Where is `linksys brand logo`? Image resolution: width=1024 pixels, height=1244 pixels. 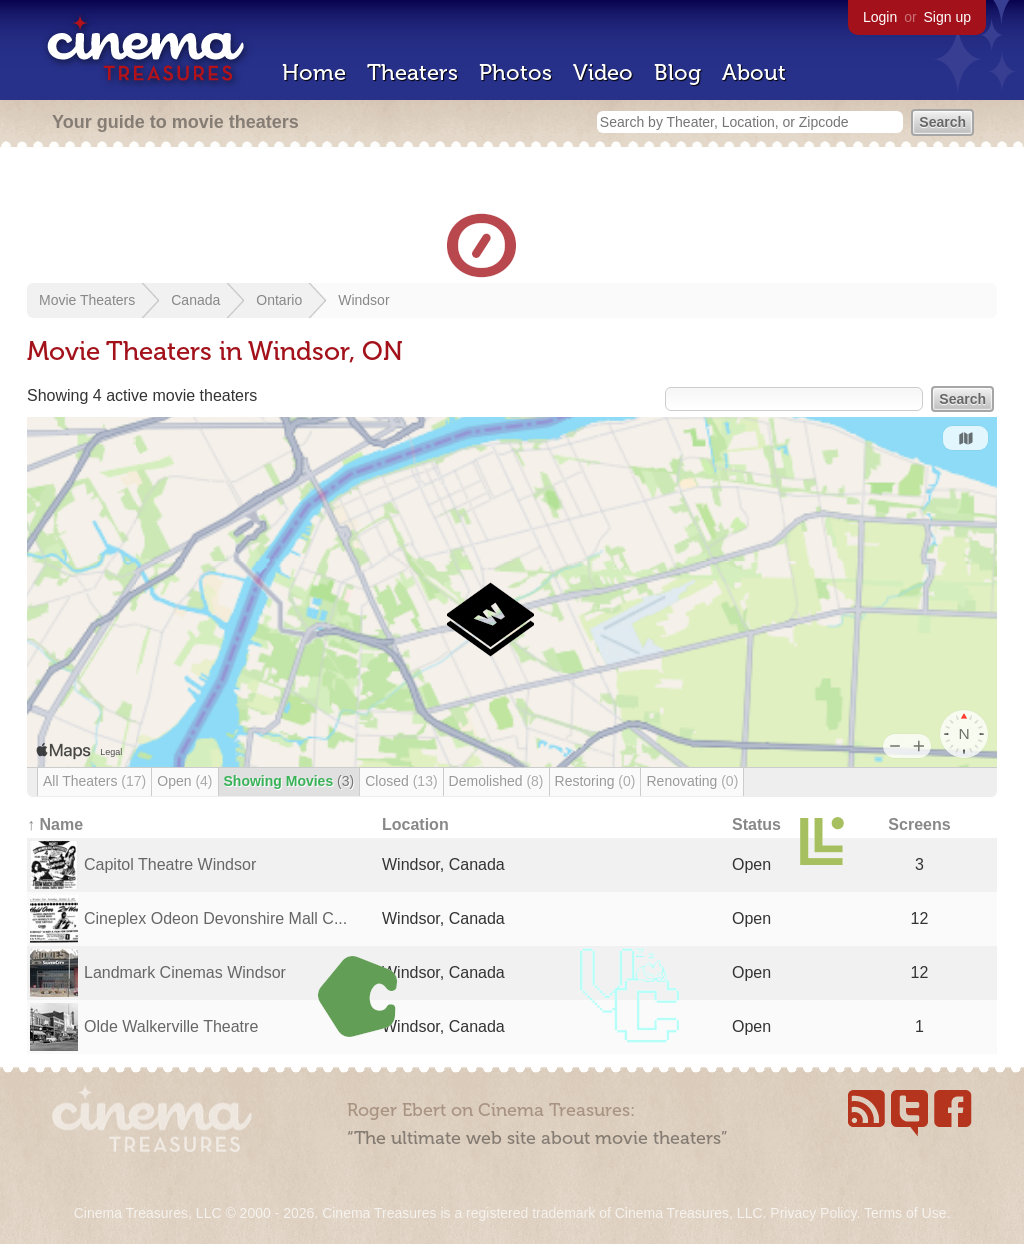
linksys brand logo is located at coordinates (822, 841).